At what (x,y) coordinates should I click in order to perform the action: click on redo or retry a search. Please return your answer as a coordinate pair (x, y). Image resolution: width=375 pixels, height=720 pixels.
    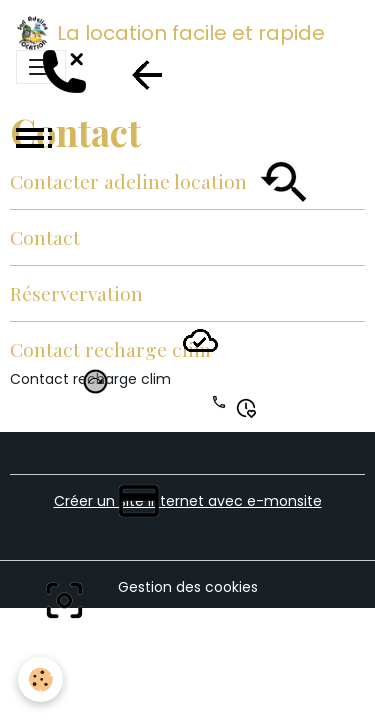
    Looking at the image, I should click on (283, 182).